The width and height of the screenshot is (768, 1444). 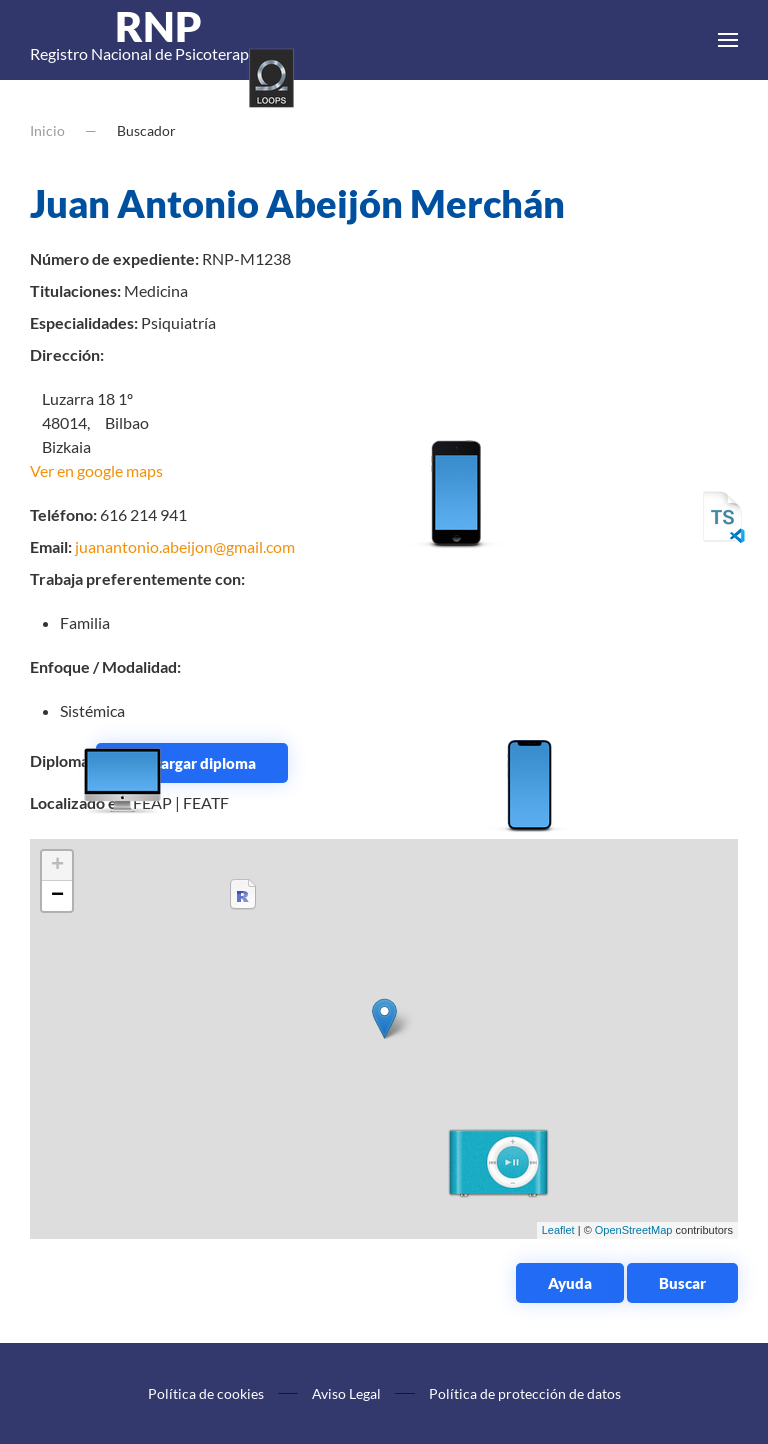 What do you see at coordinates (722, 517) in the screenshot?
I see `typescript file associated with visual studio code` at bounding box center [722, 517].